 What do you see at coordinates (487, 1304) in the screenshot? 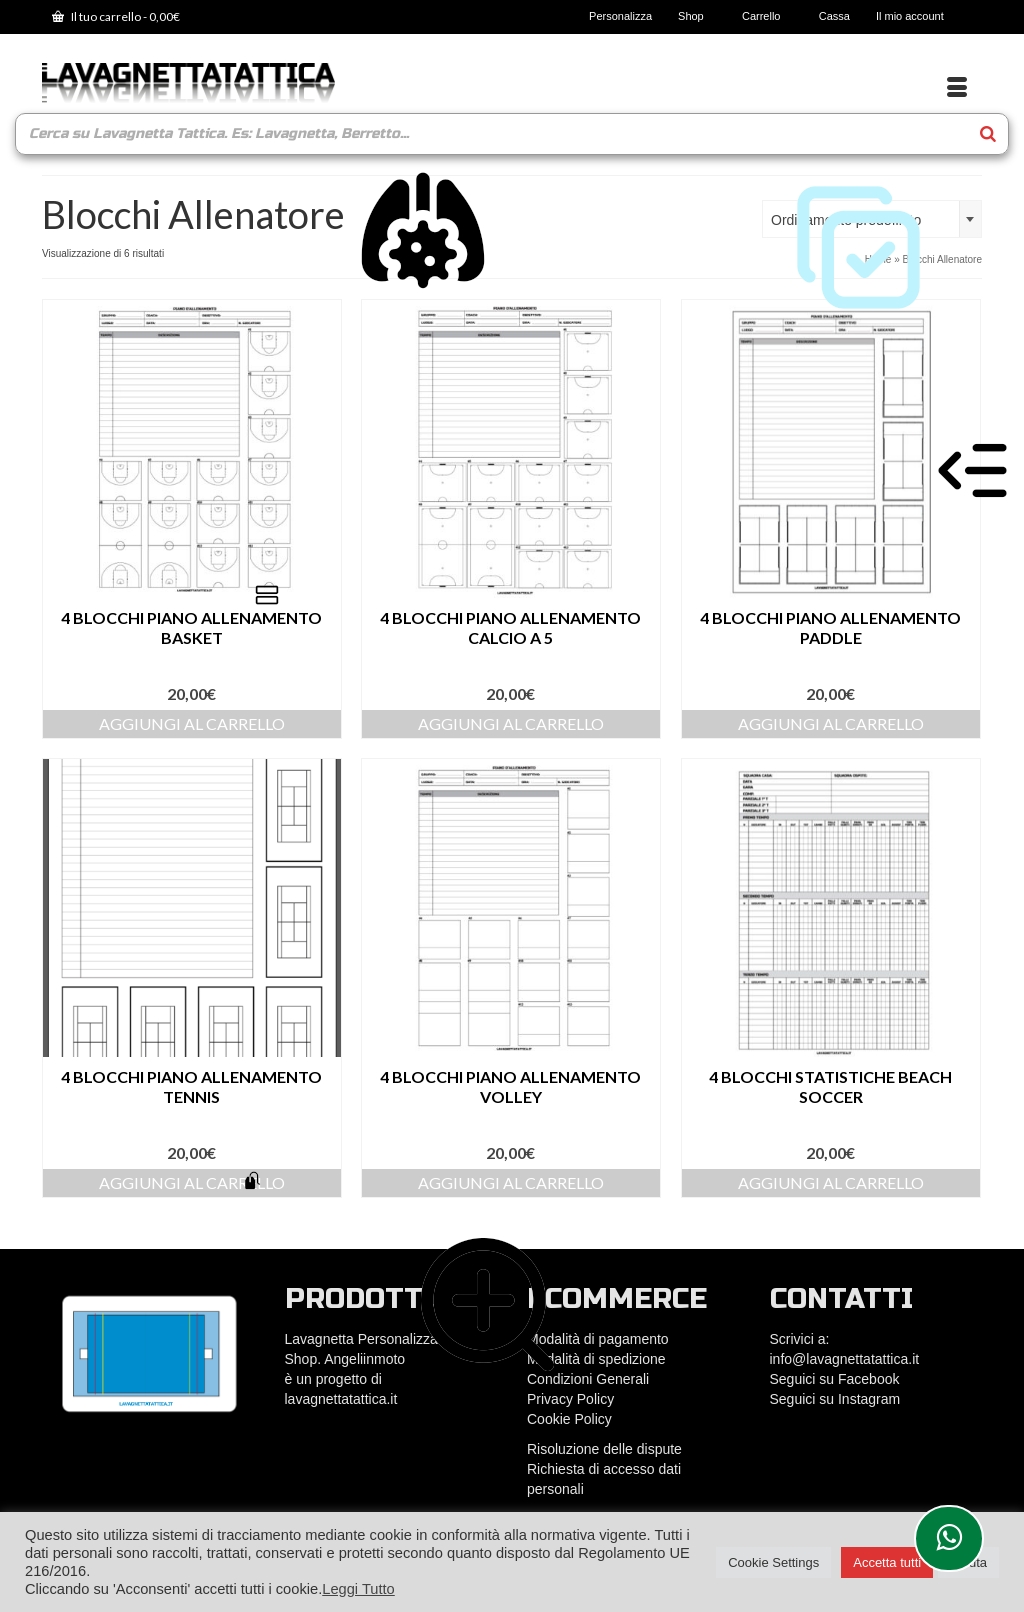
I see `zoom in on content` at bounding box center [487, 1304].